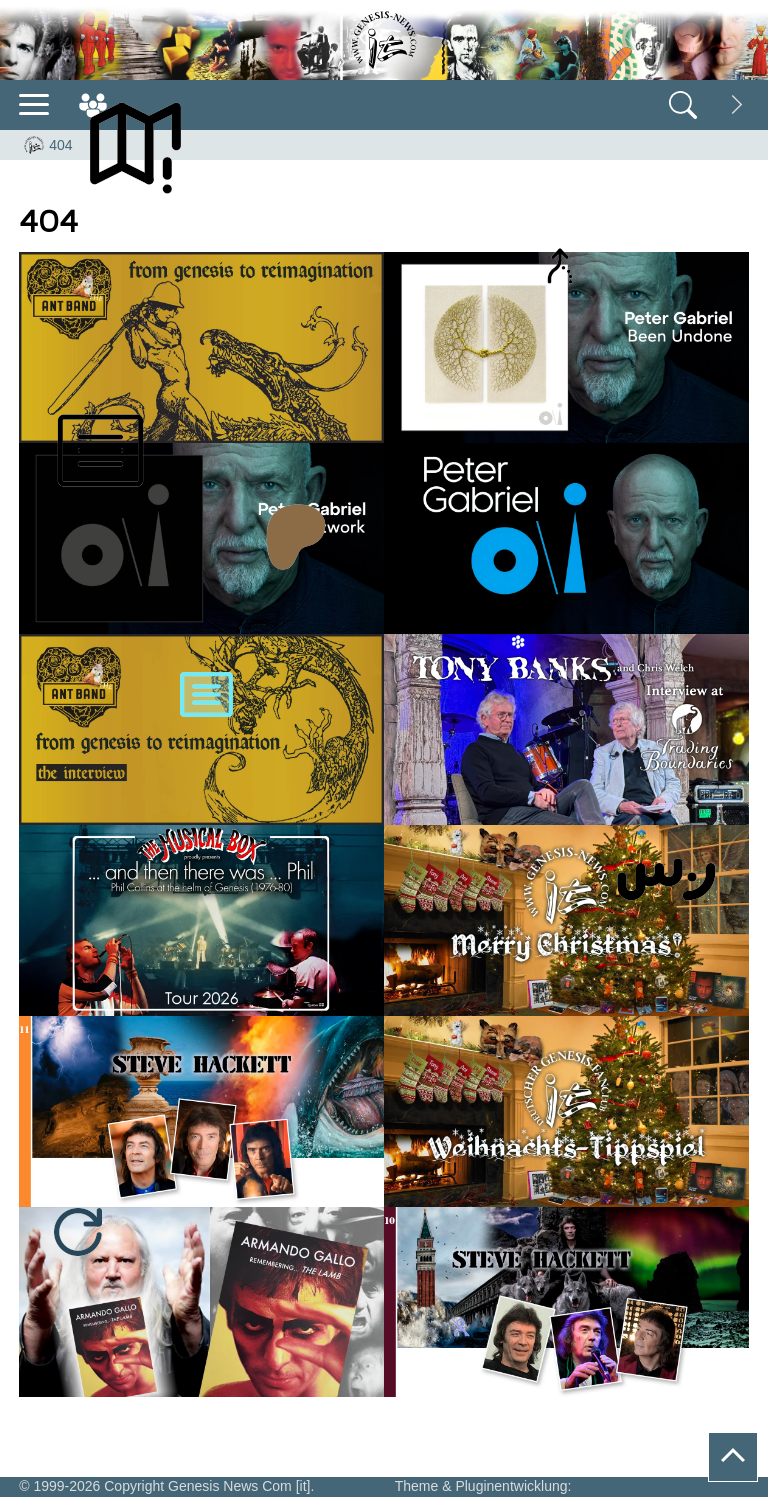  Describe the element at coordinates (206, 694) in the screenshot. I see `view article or document content` at that location.